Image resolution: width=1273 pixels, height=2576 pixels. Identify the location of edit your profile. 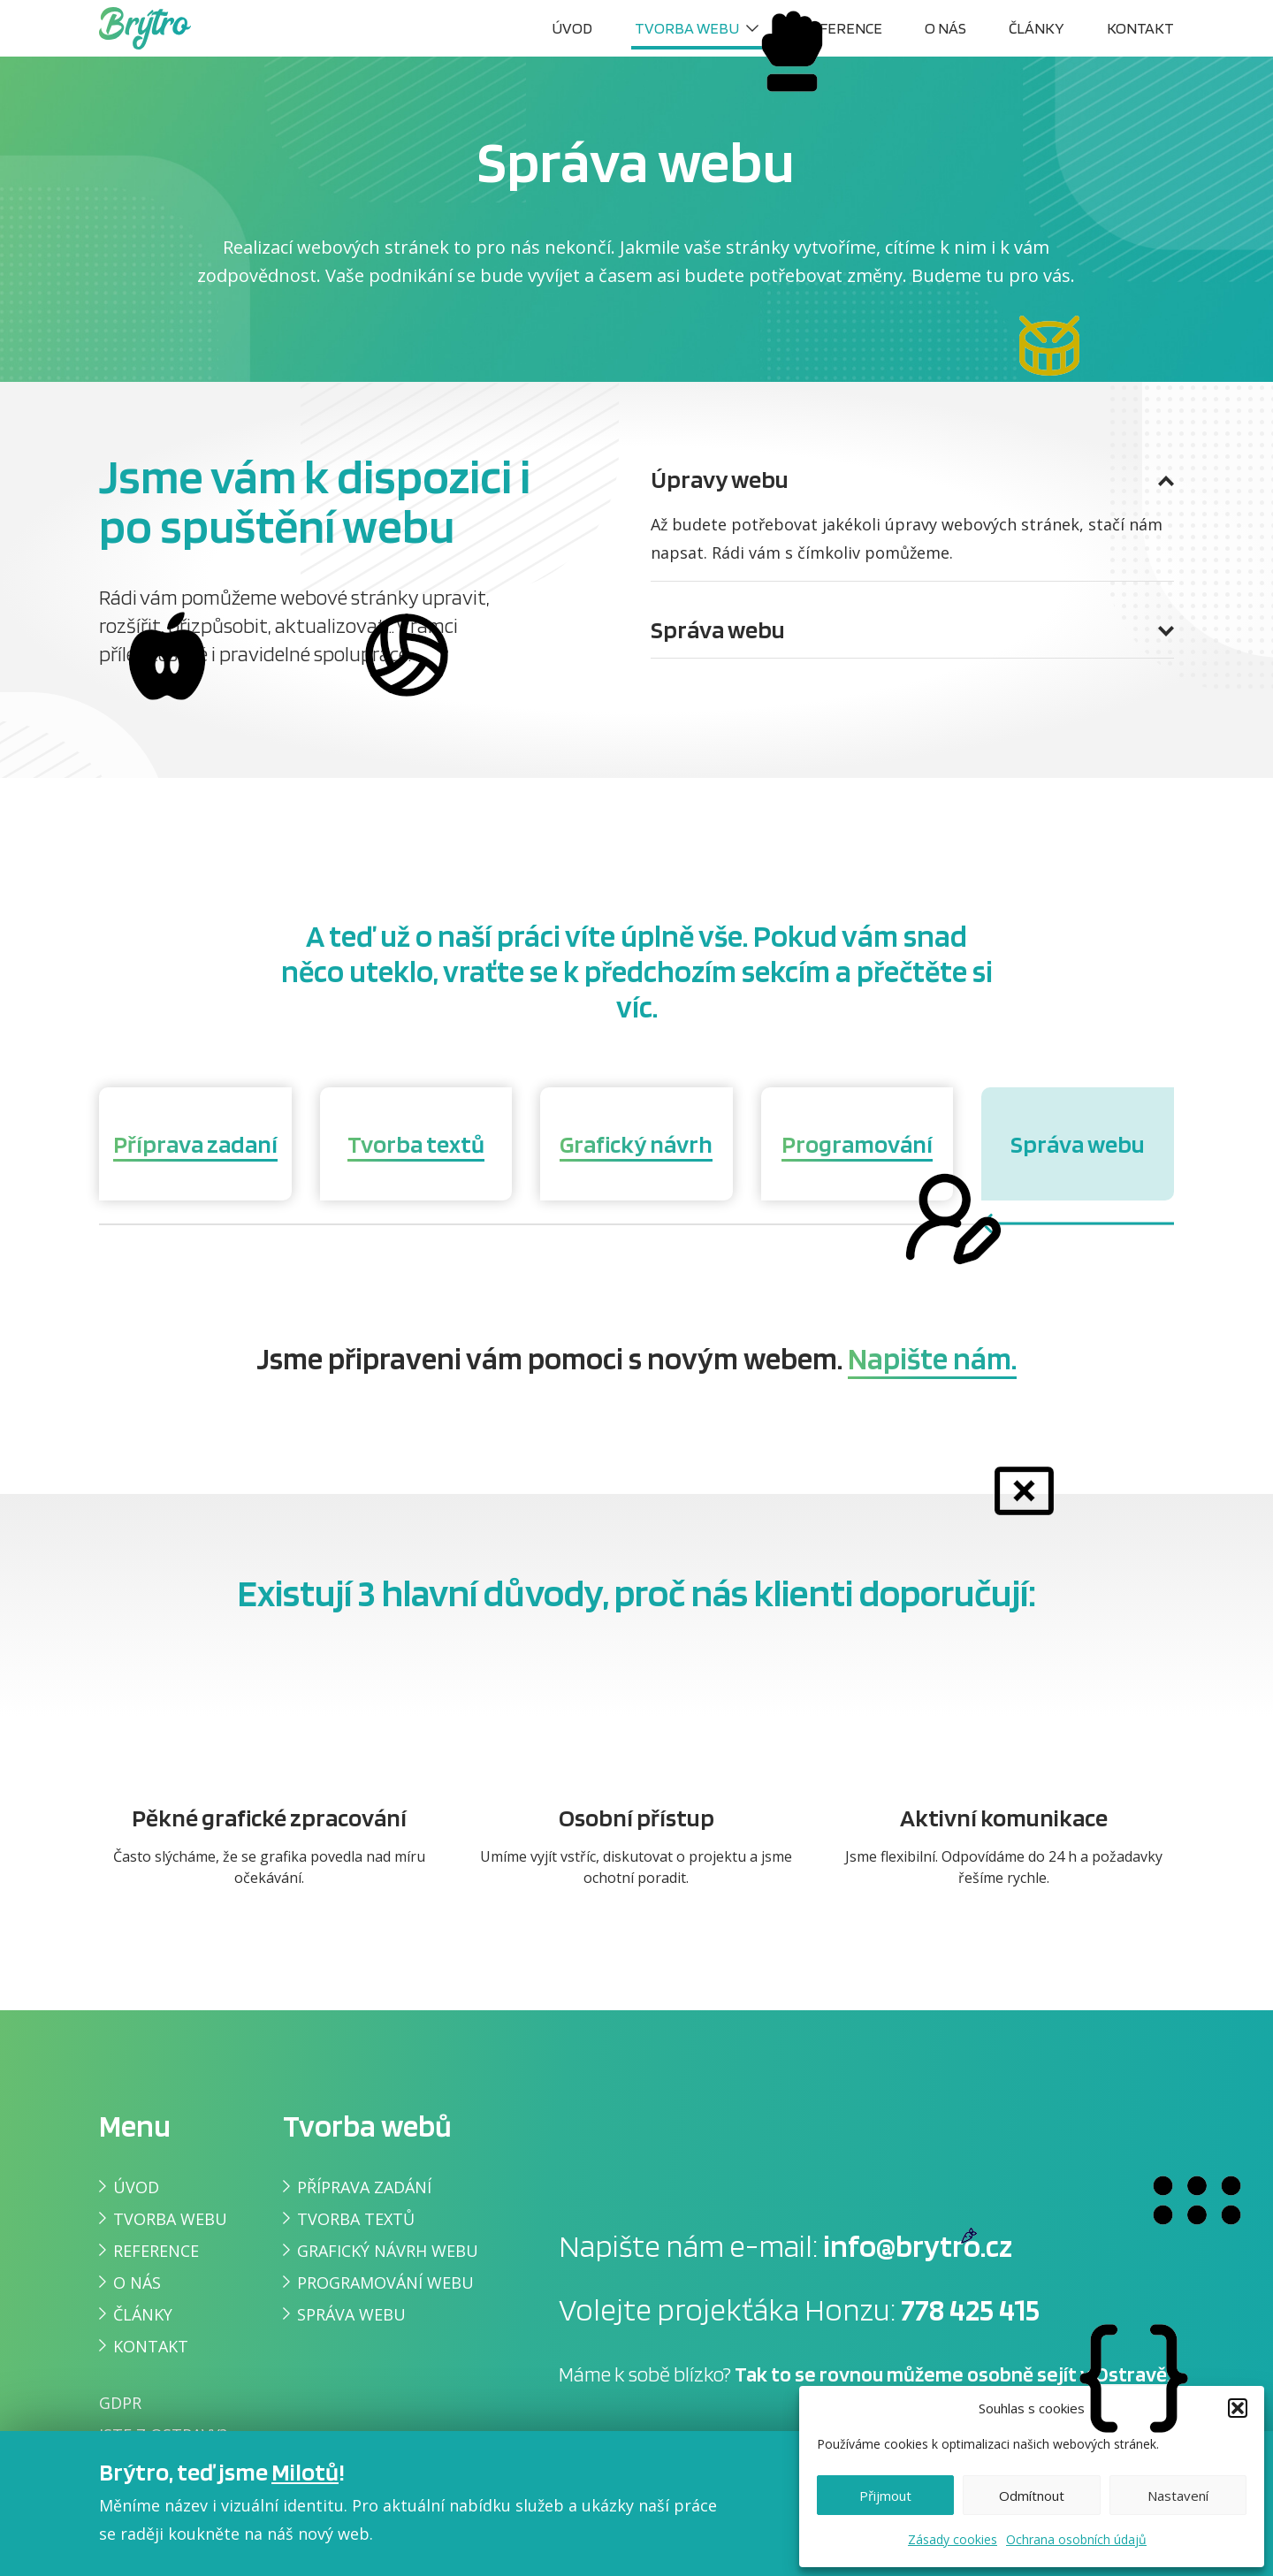
(953, 1216).